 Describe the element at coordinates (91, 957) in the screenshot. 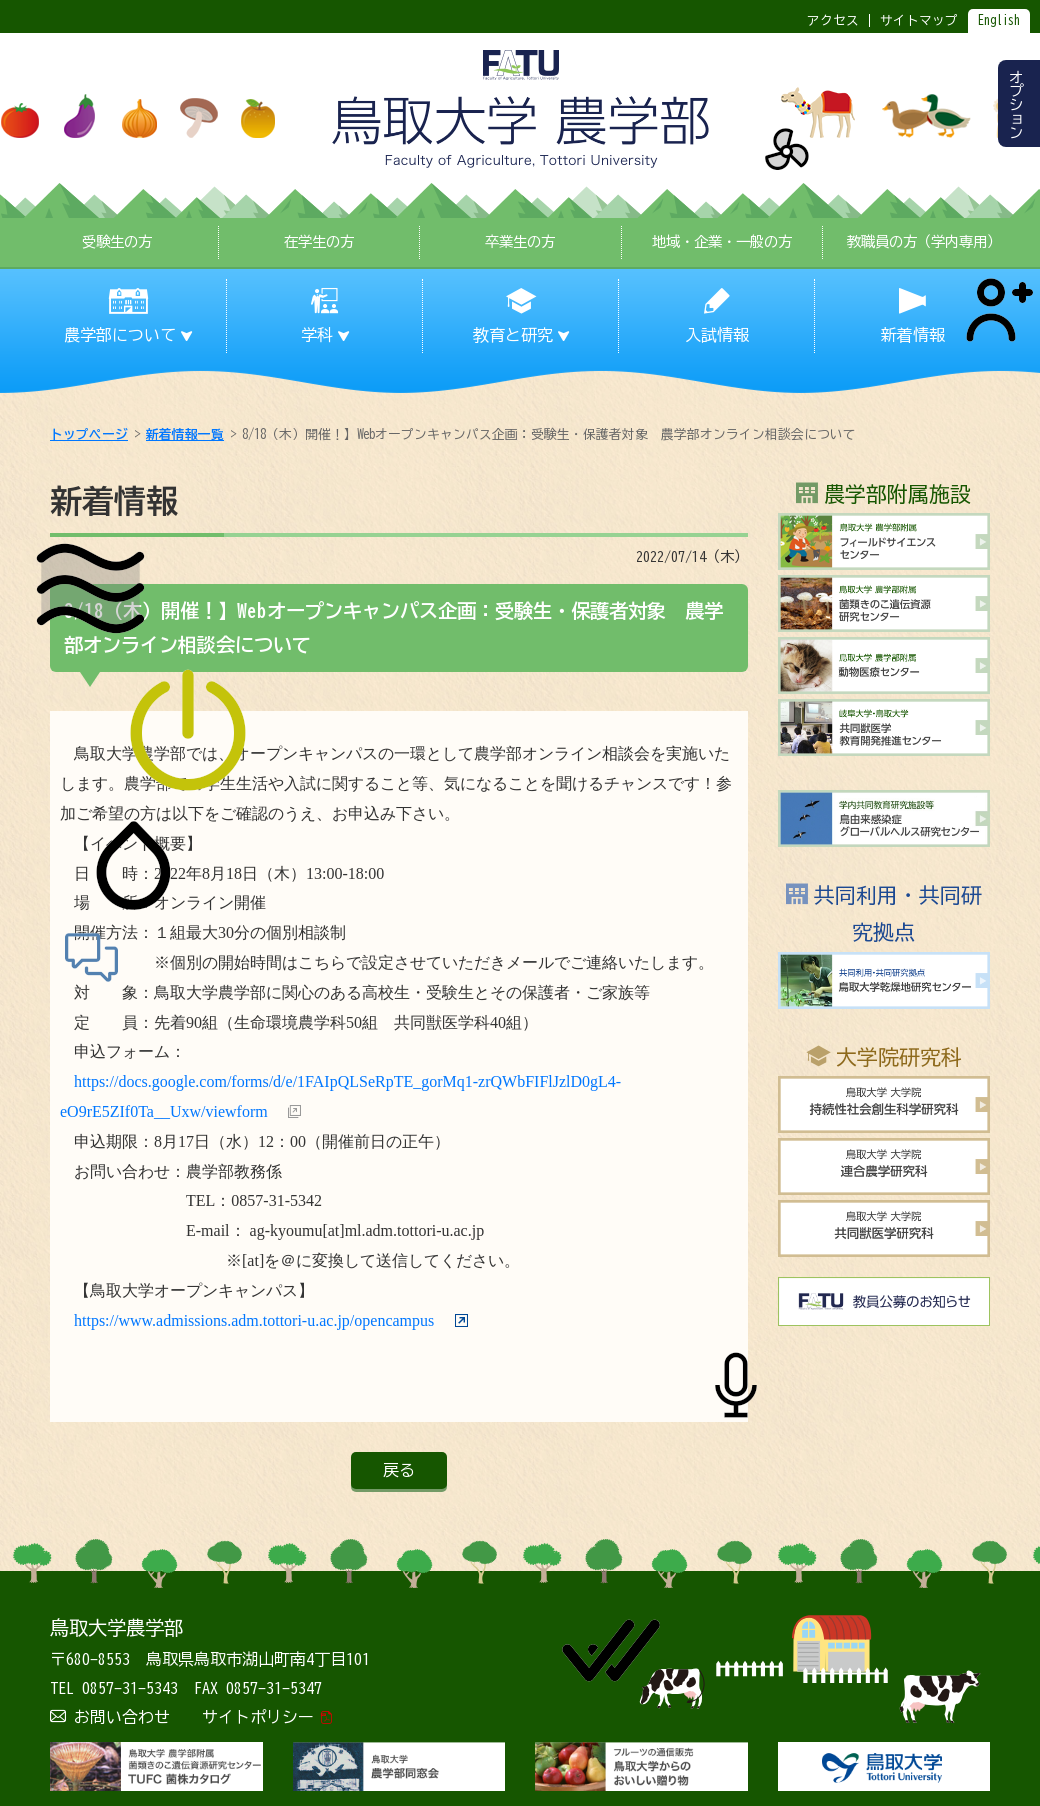

I see `view discussion thread` at that location.